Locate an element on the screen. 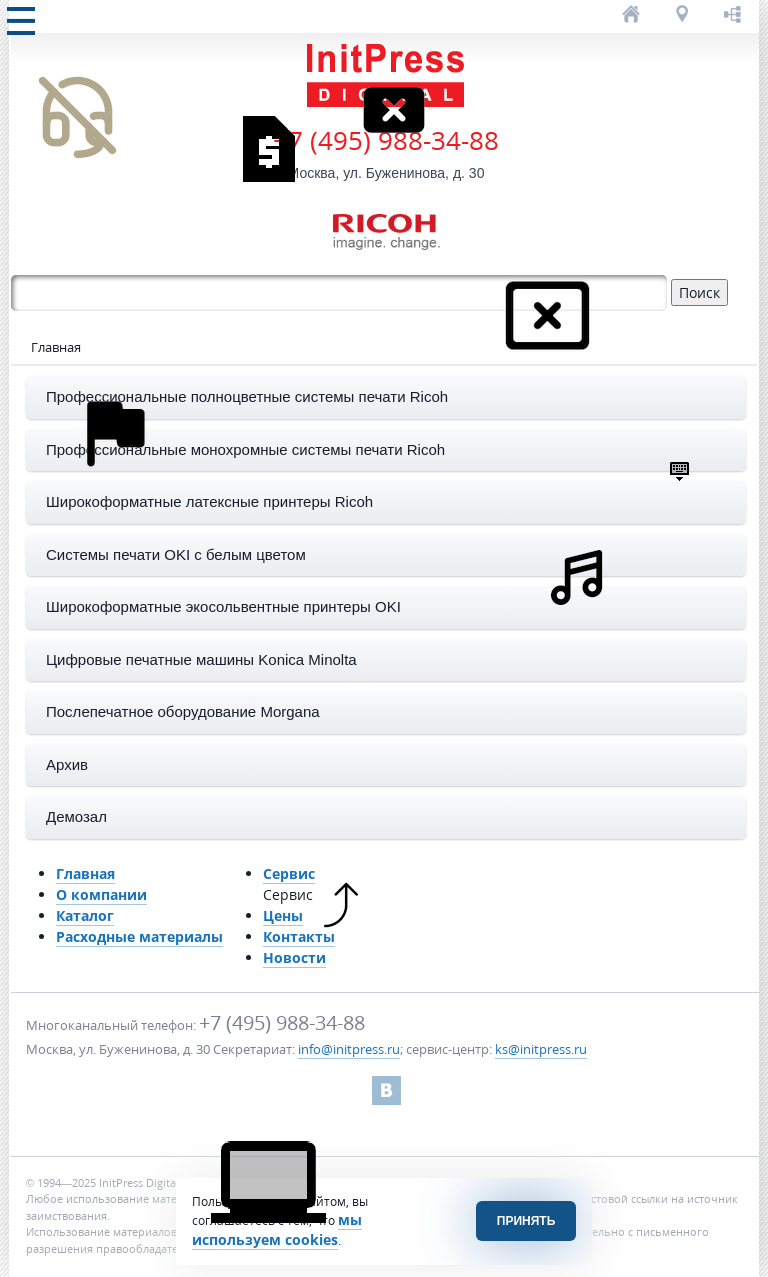 The height and width of the screenshot is (1277, 768). go back and up in navigation is located at coordinates (341, 905).